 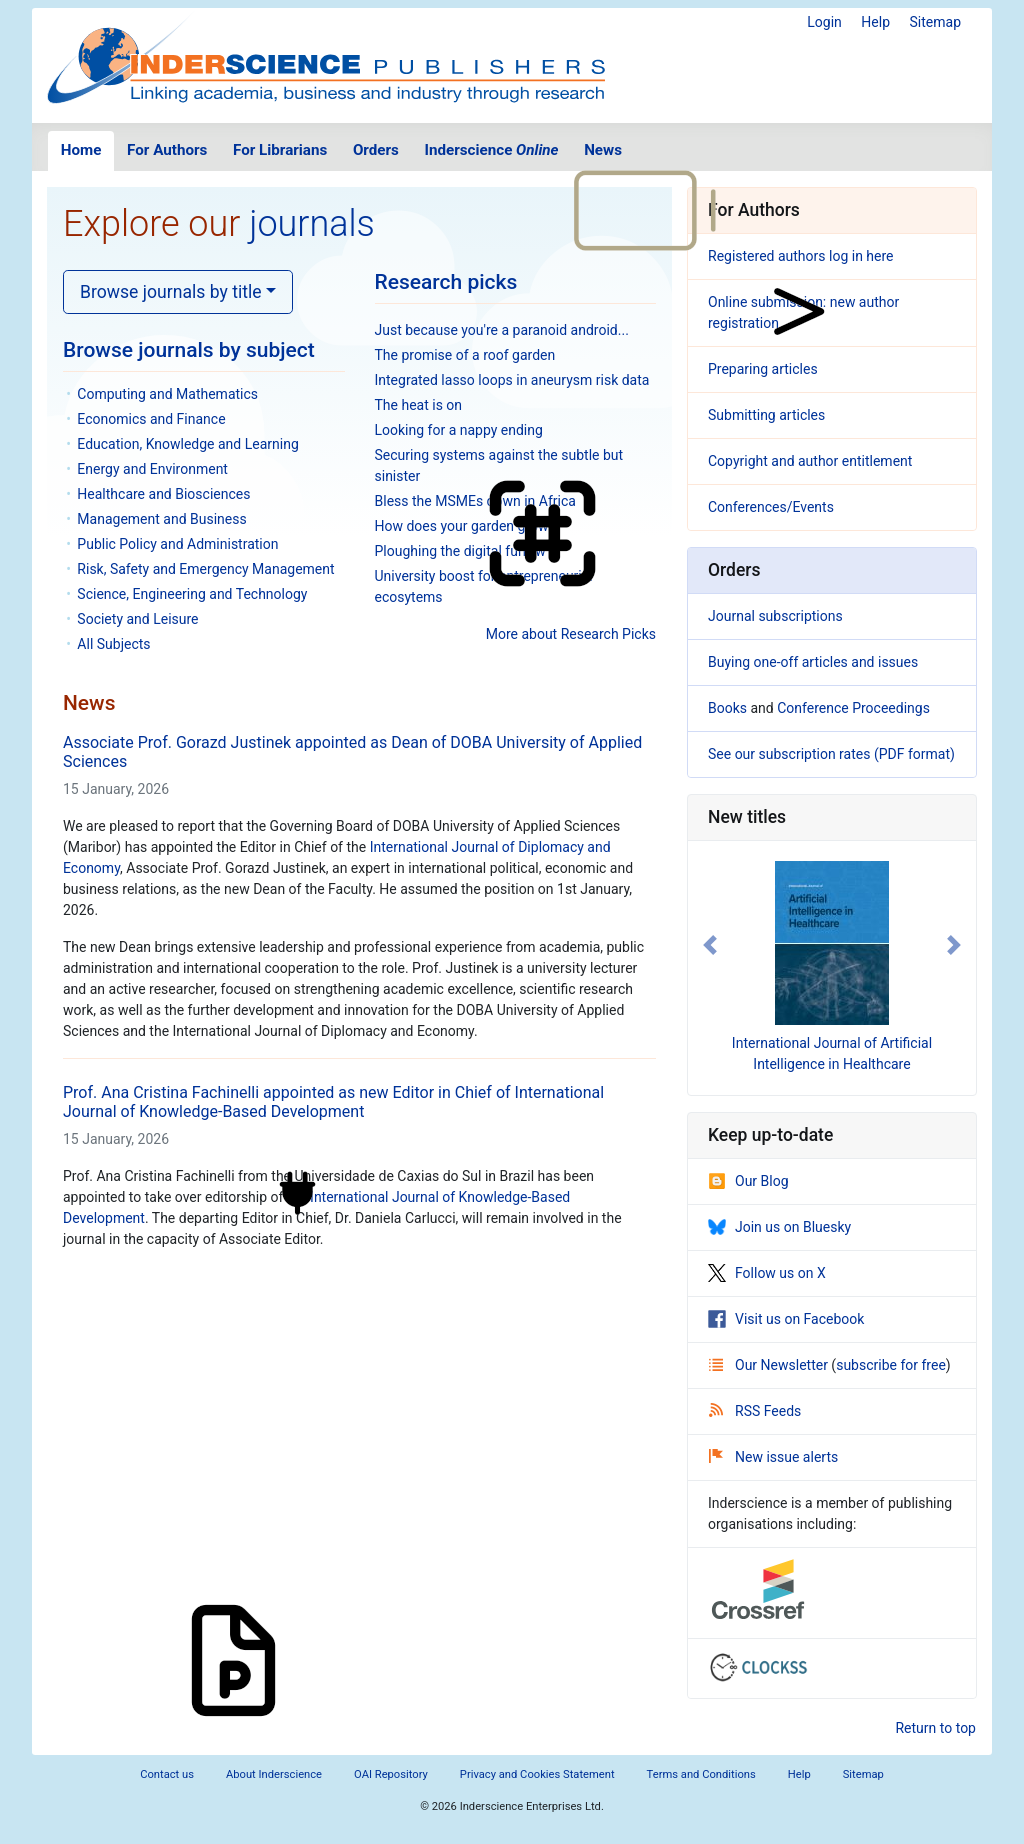 What do you see at coordinates (642, 210) in the screenshot?
I see `indicates battery is empty or depleted` at bounding box center [642, 210].